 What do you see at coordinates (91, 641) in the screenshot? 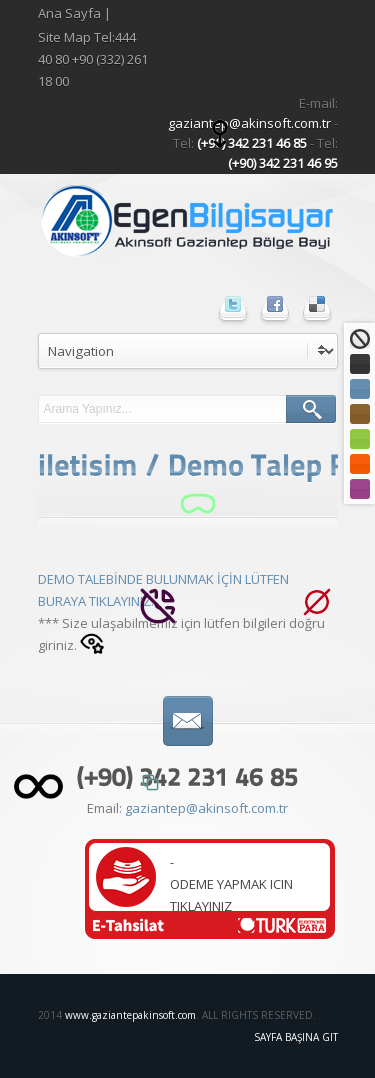
I see `add to favorites or watchlist` at bounding box center [91, 641].